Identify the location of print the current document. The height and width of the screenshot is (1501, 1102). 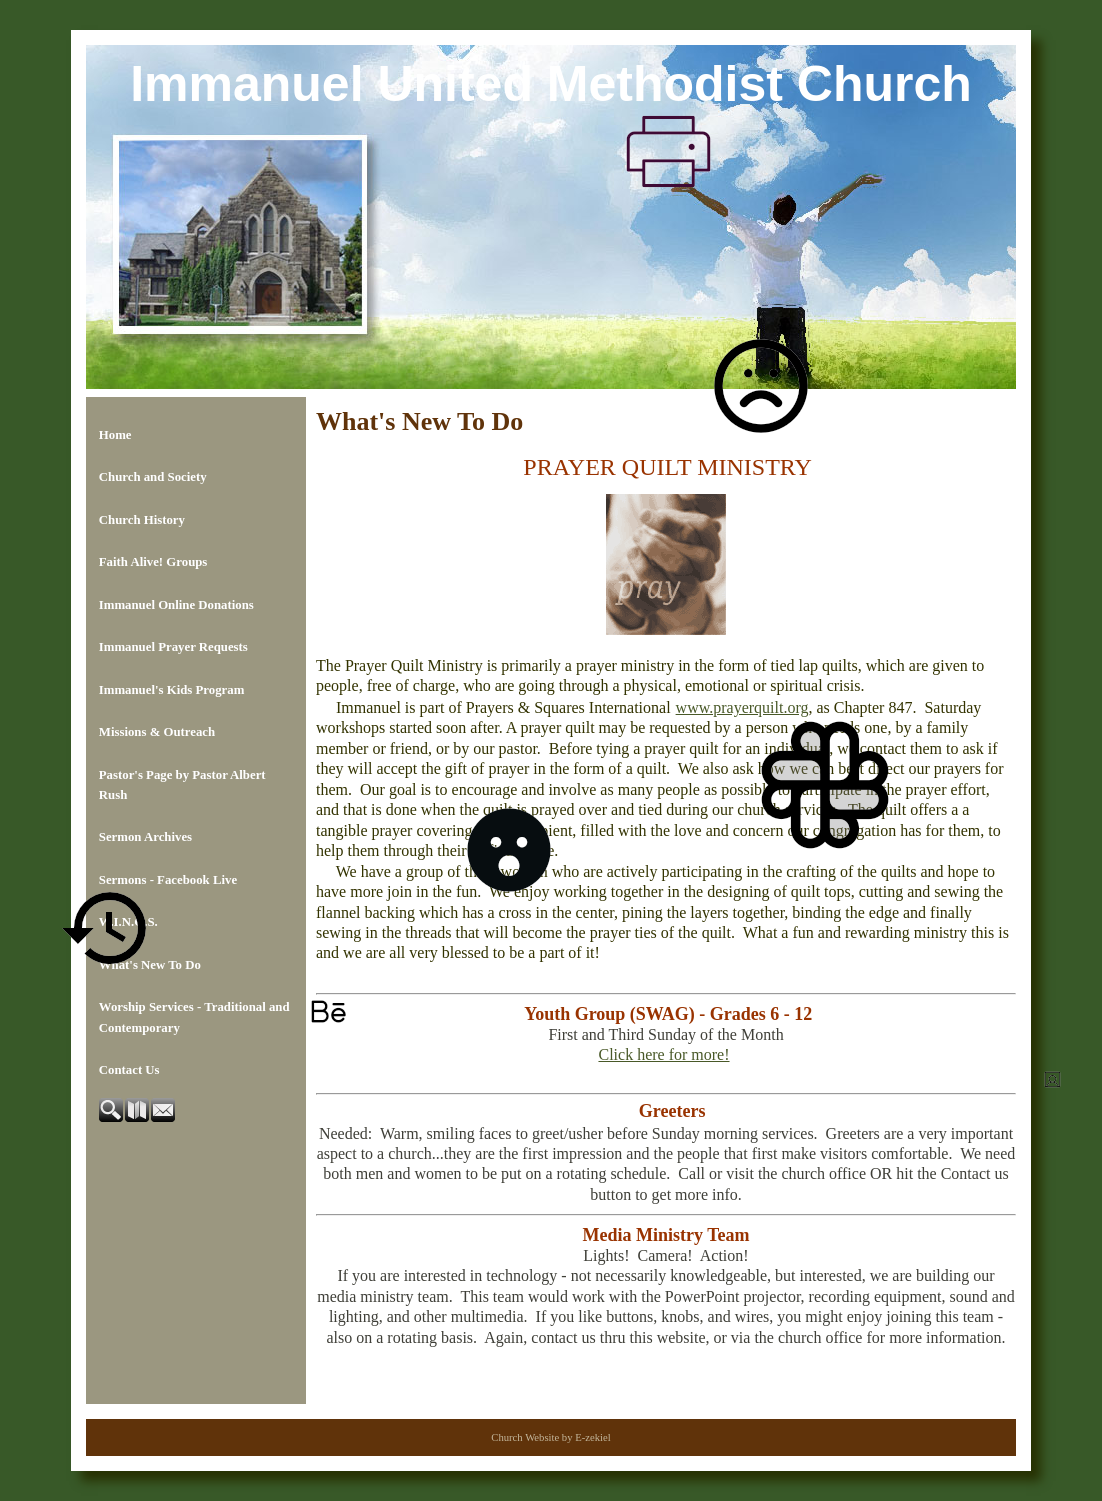
(668, 151).